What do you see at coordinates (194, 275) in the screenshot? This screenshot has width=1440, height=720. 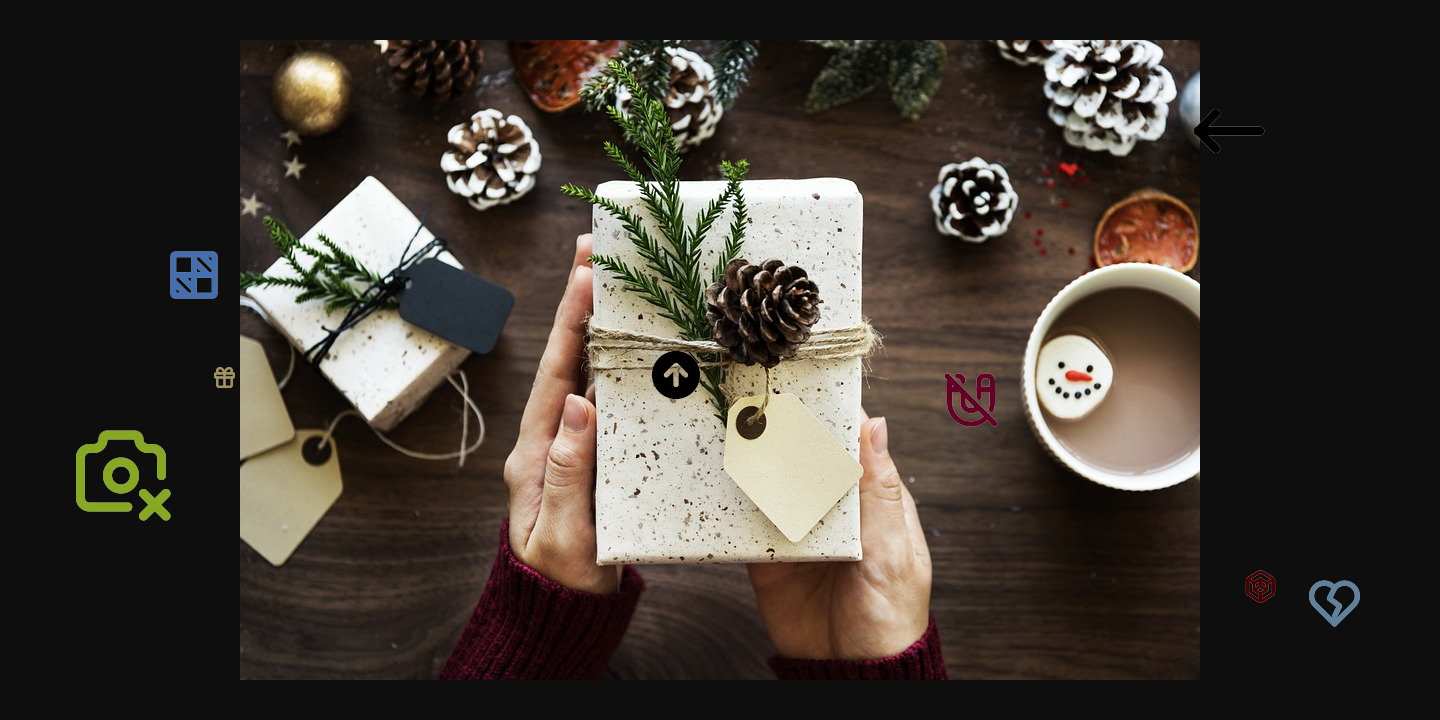 I see `toggle transparency grid view` at bounding box center [194, 275].